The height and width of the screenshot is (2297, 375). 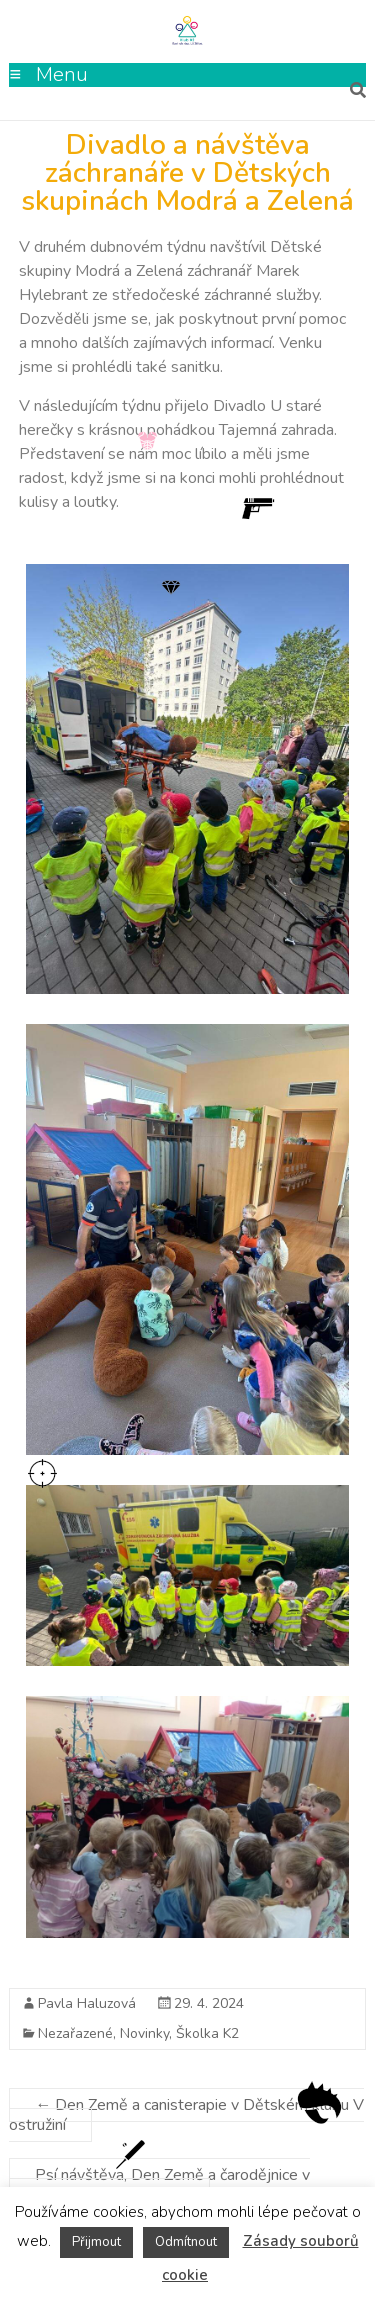 I want to click on aim or target an object in a game, so click(x=42, y=1473).